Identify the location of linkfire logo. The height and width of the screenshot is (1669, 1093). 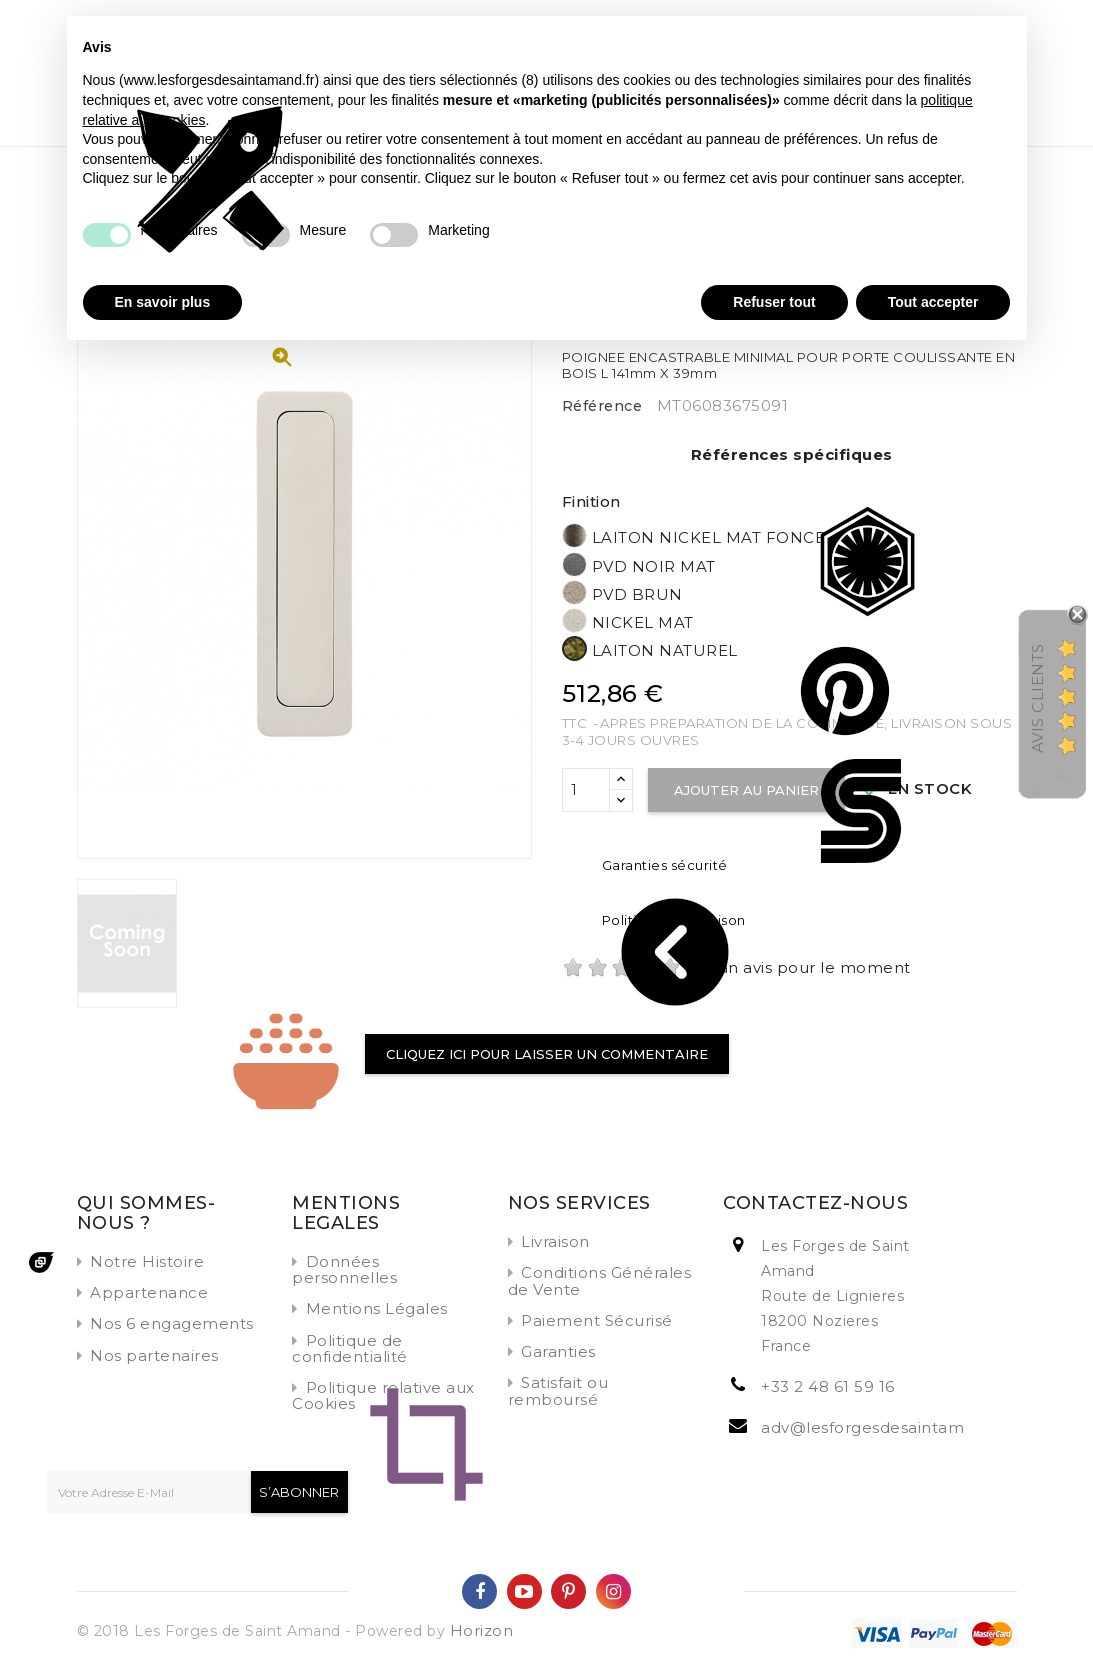
(41, 1262).